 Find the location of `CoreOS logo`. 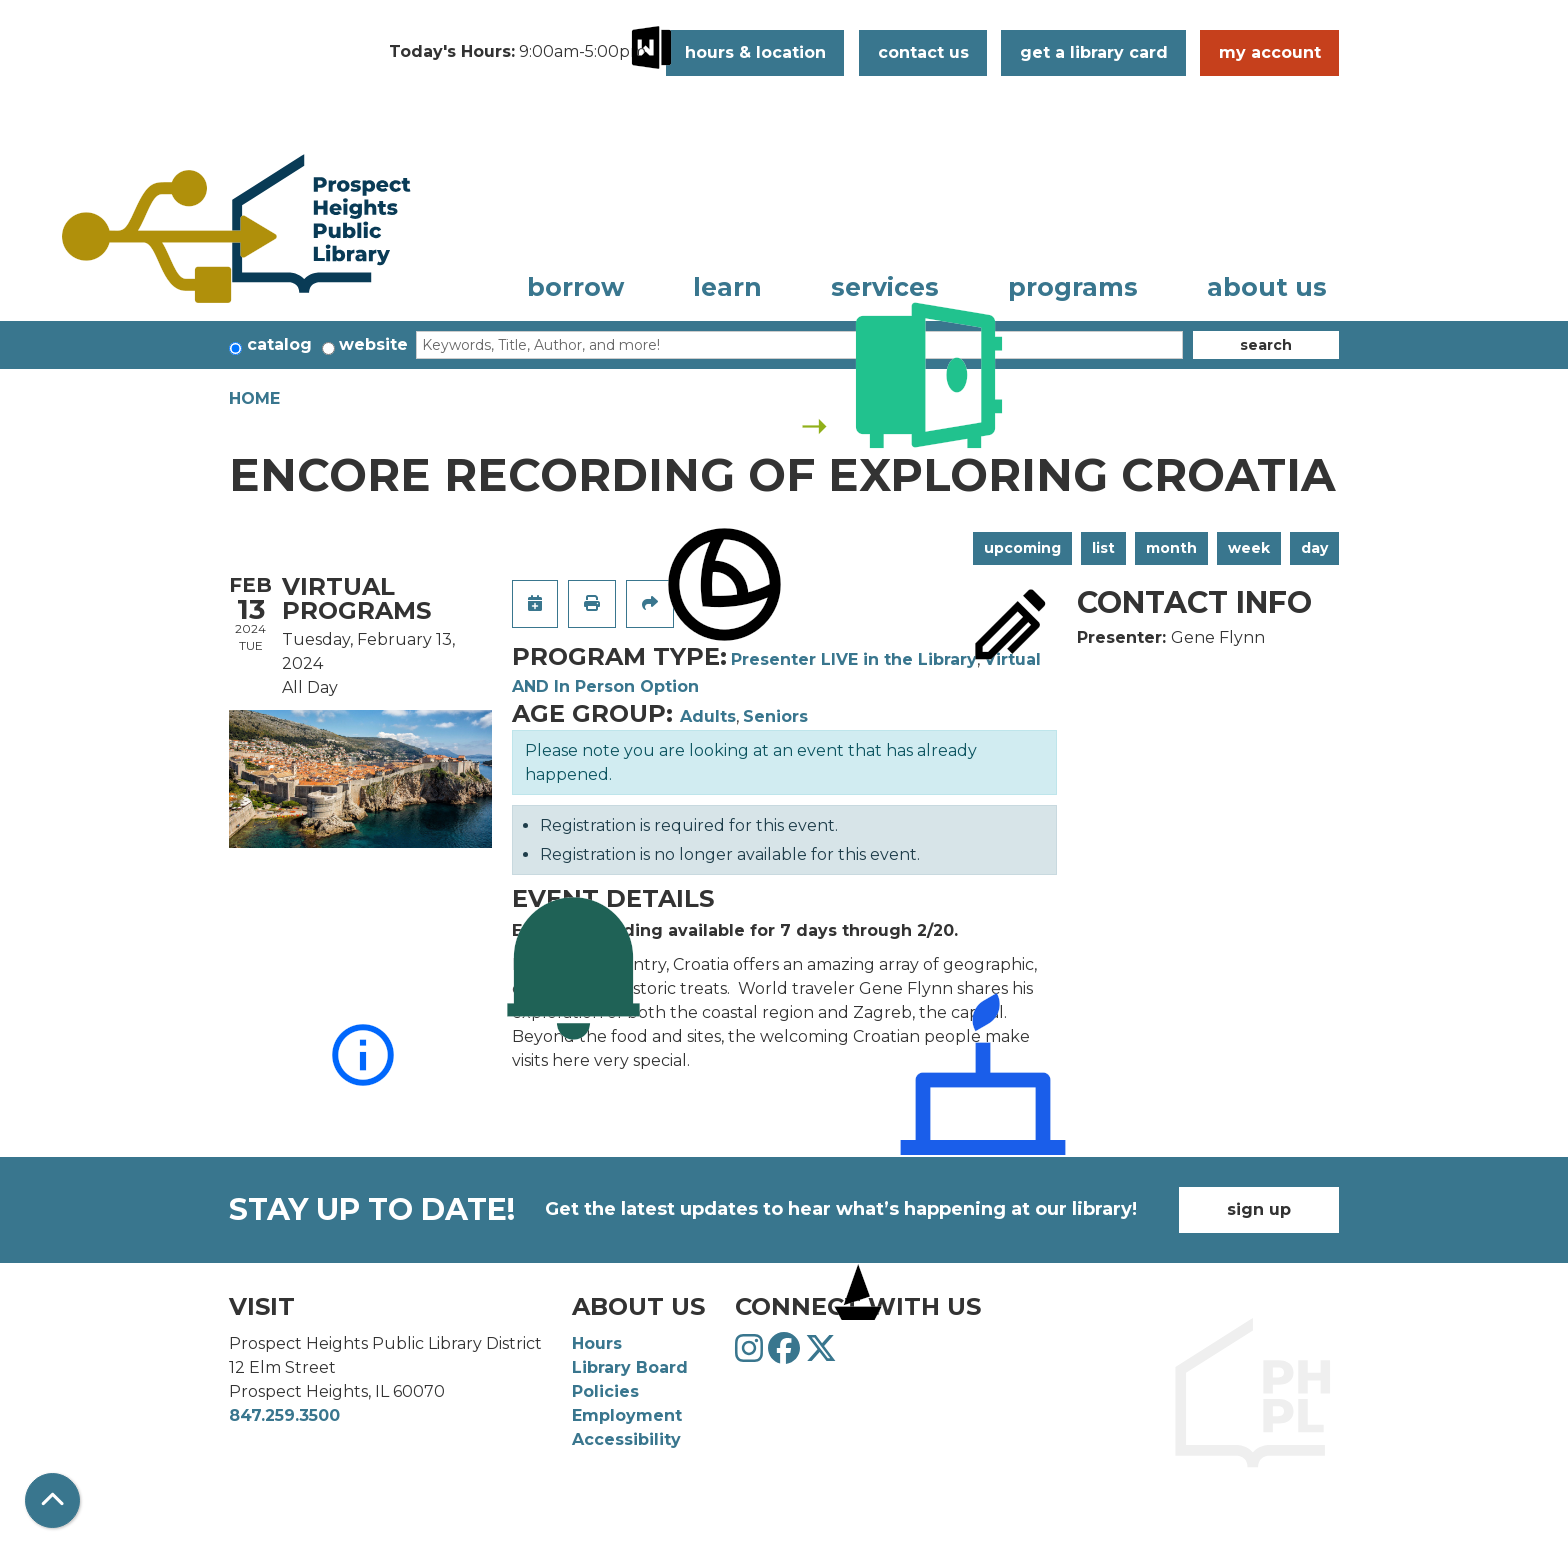

CoreOS logo is located at coordinates (724, 584).